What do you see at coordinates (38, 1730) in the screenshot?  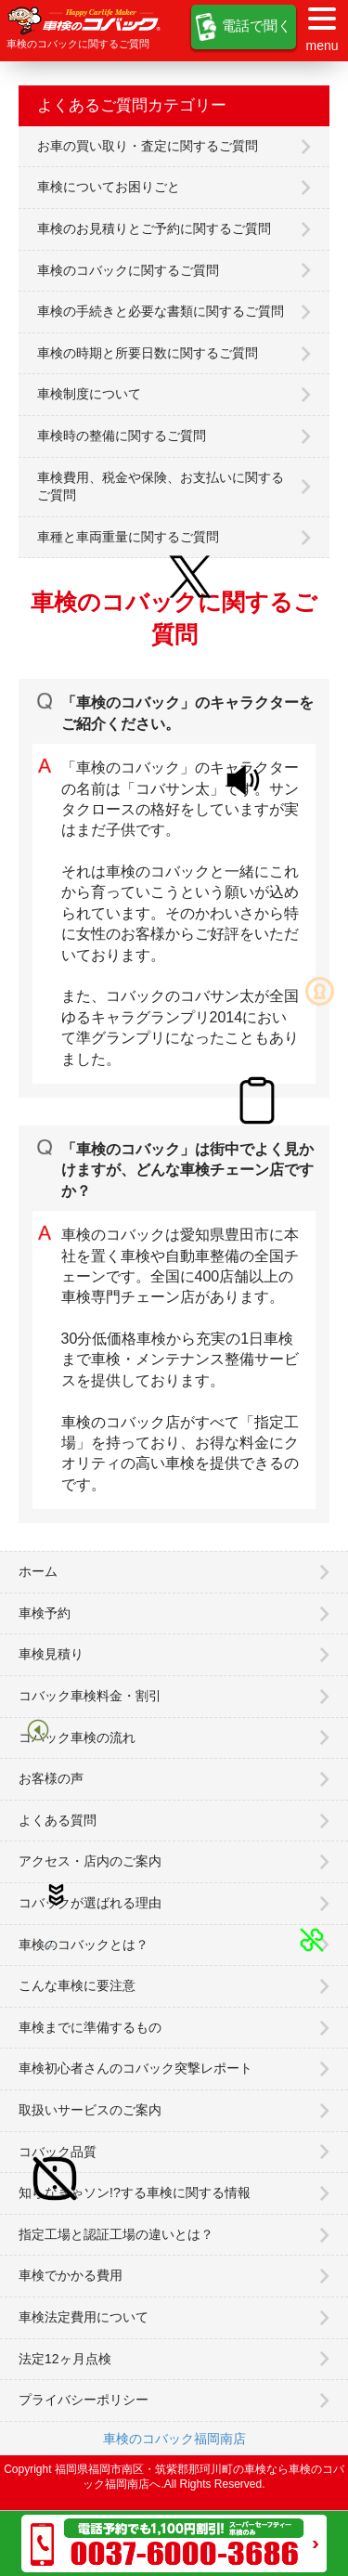 I see `go back to the previous screen` at bounding box center [38, 1730].